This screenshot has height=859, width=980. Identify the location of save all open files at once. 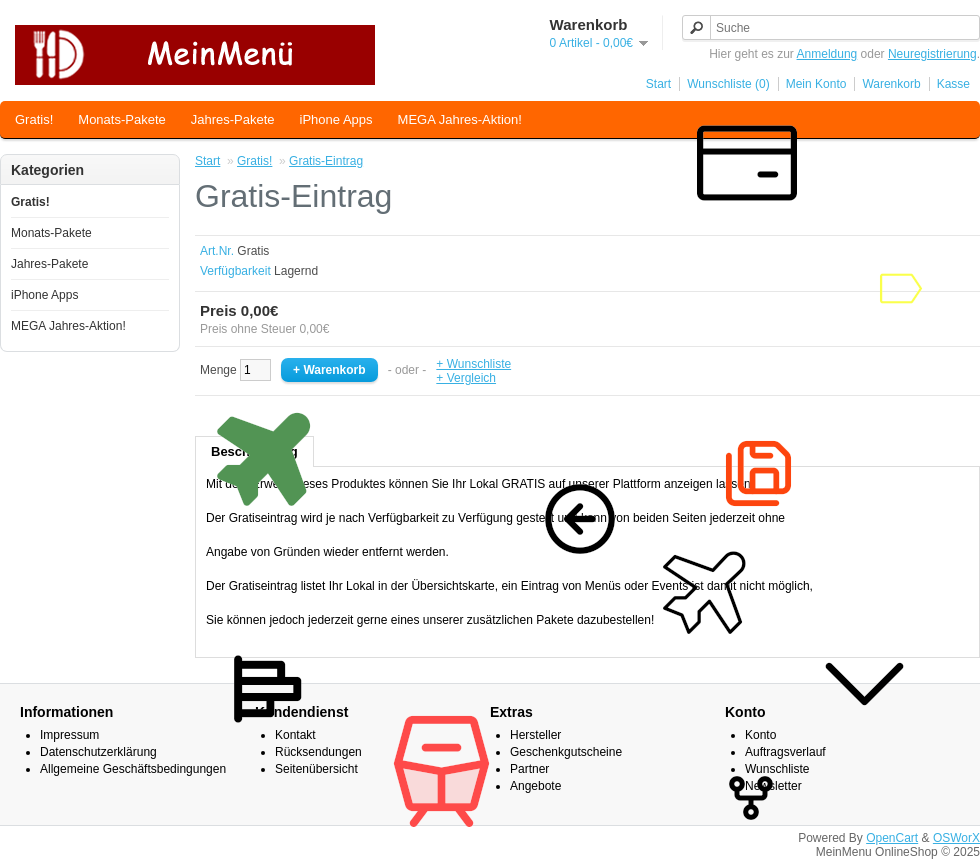
(758, 473).